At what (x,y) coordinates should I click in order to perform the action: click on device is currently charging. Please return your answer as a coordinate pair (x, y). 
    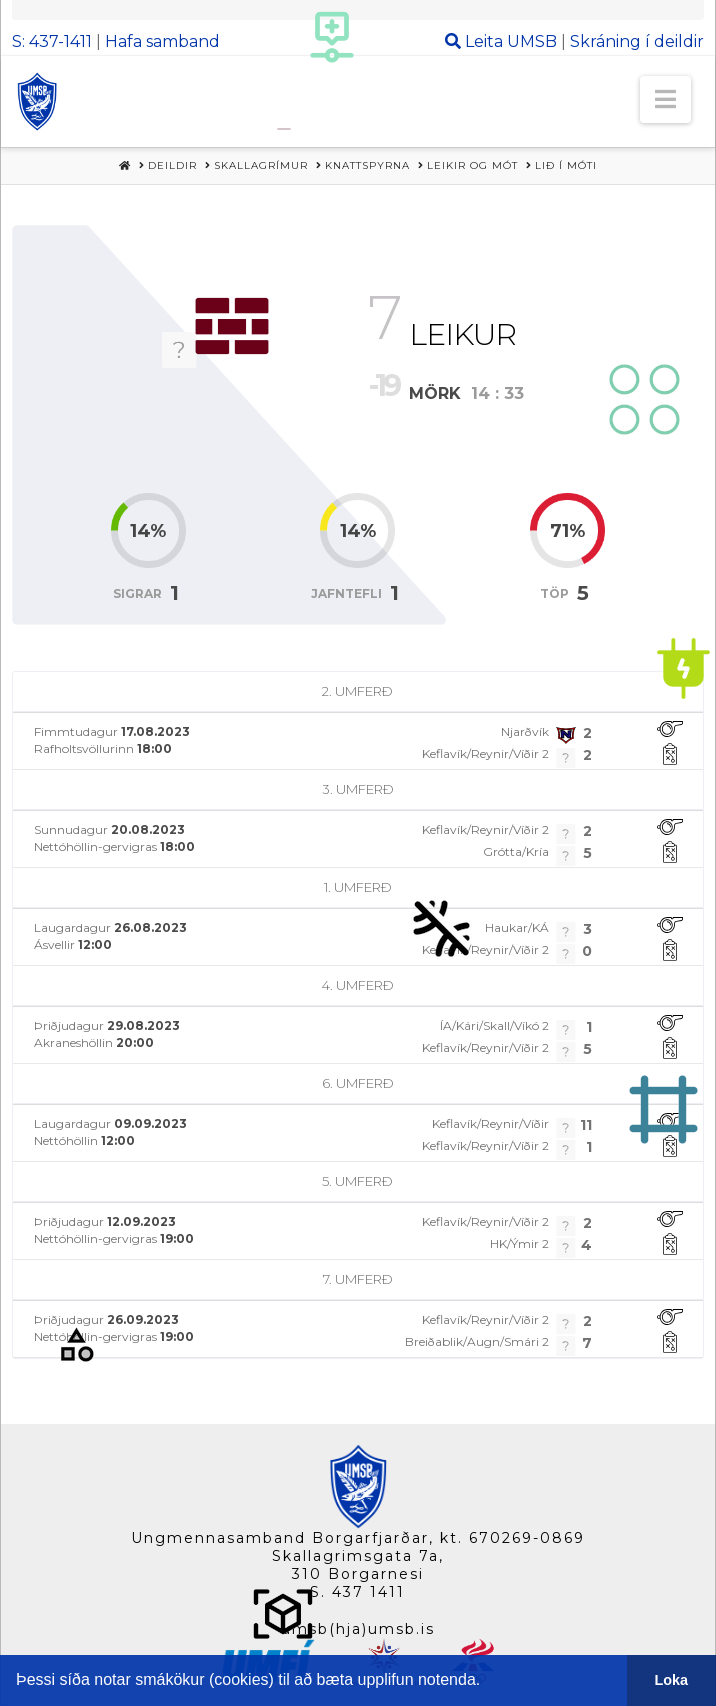
    Looking at the image, I should click on (683, 668).